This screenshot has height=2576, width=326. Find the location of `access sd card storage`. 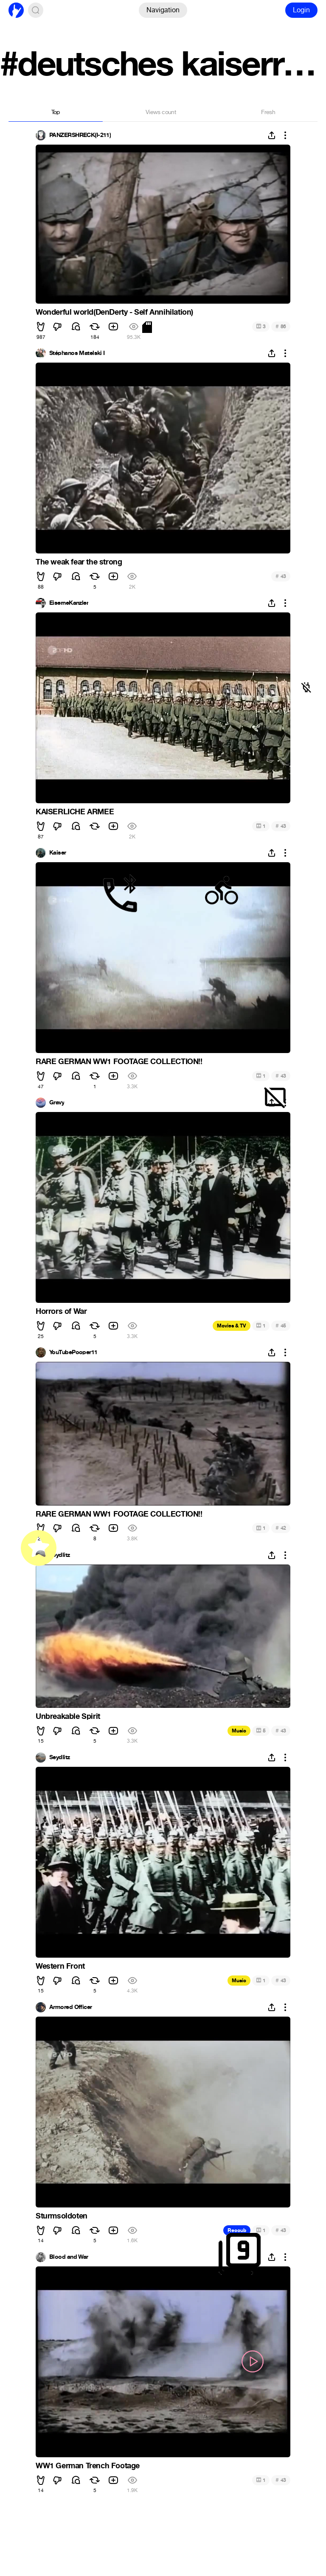

access sd card storage is located at coordinates (147, 327).